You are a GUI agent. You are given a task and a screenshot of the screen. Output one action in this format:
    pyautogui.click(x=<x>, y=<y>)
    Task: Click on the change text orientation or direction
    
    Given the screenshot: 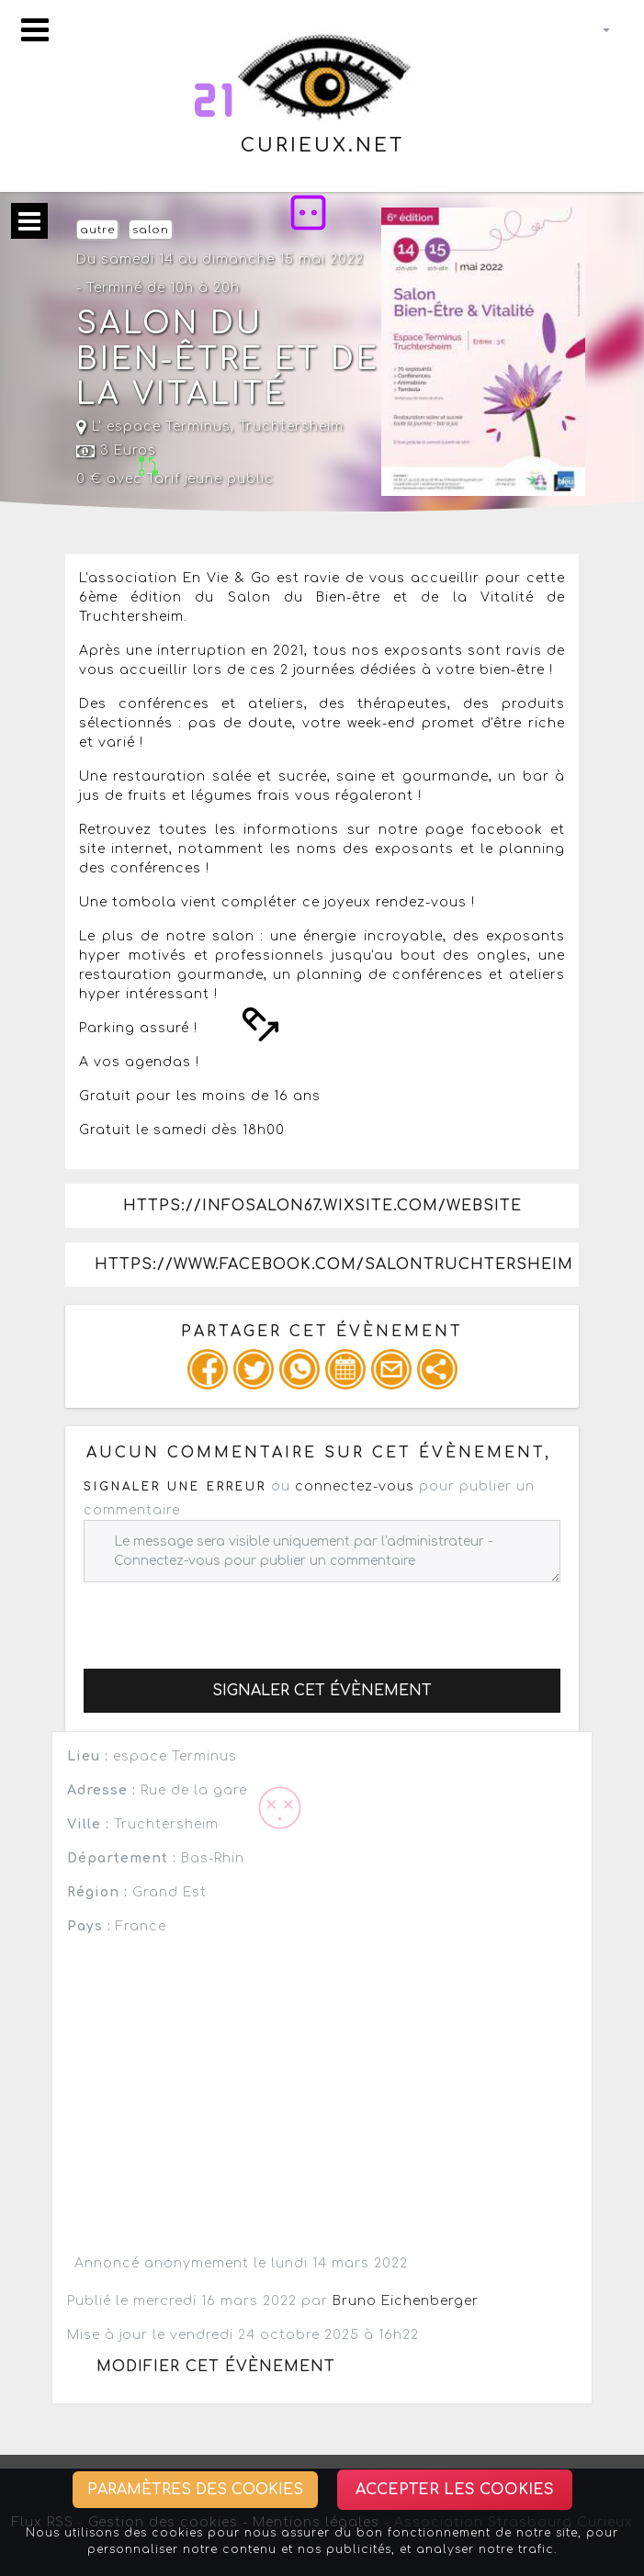 What is the action you would take?
    pyautogui.click(x=260, y=1023)
    